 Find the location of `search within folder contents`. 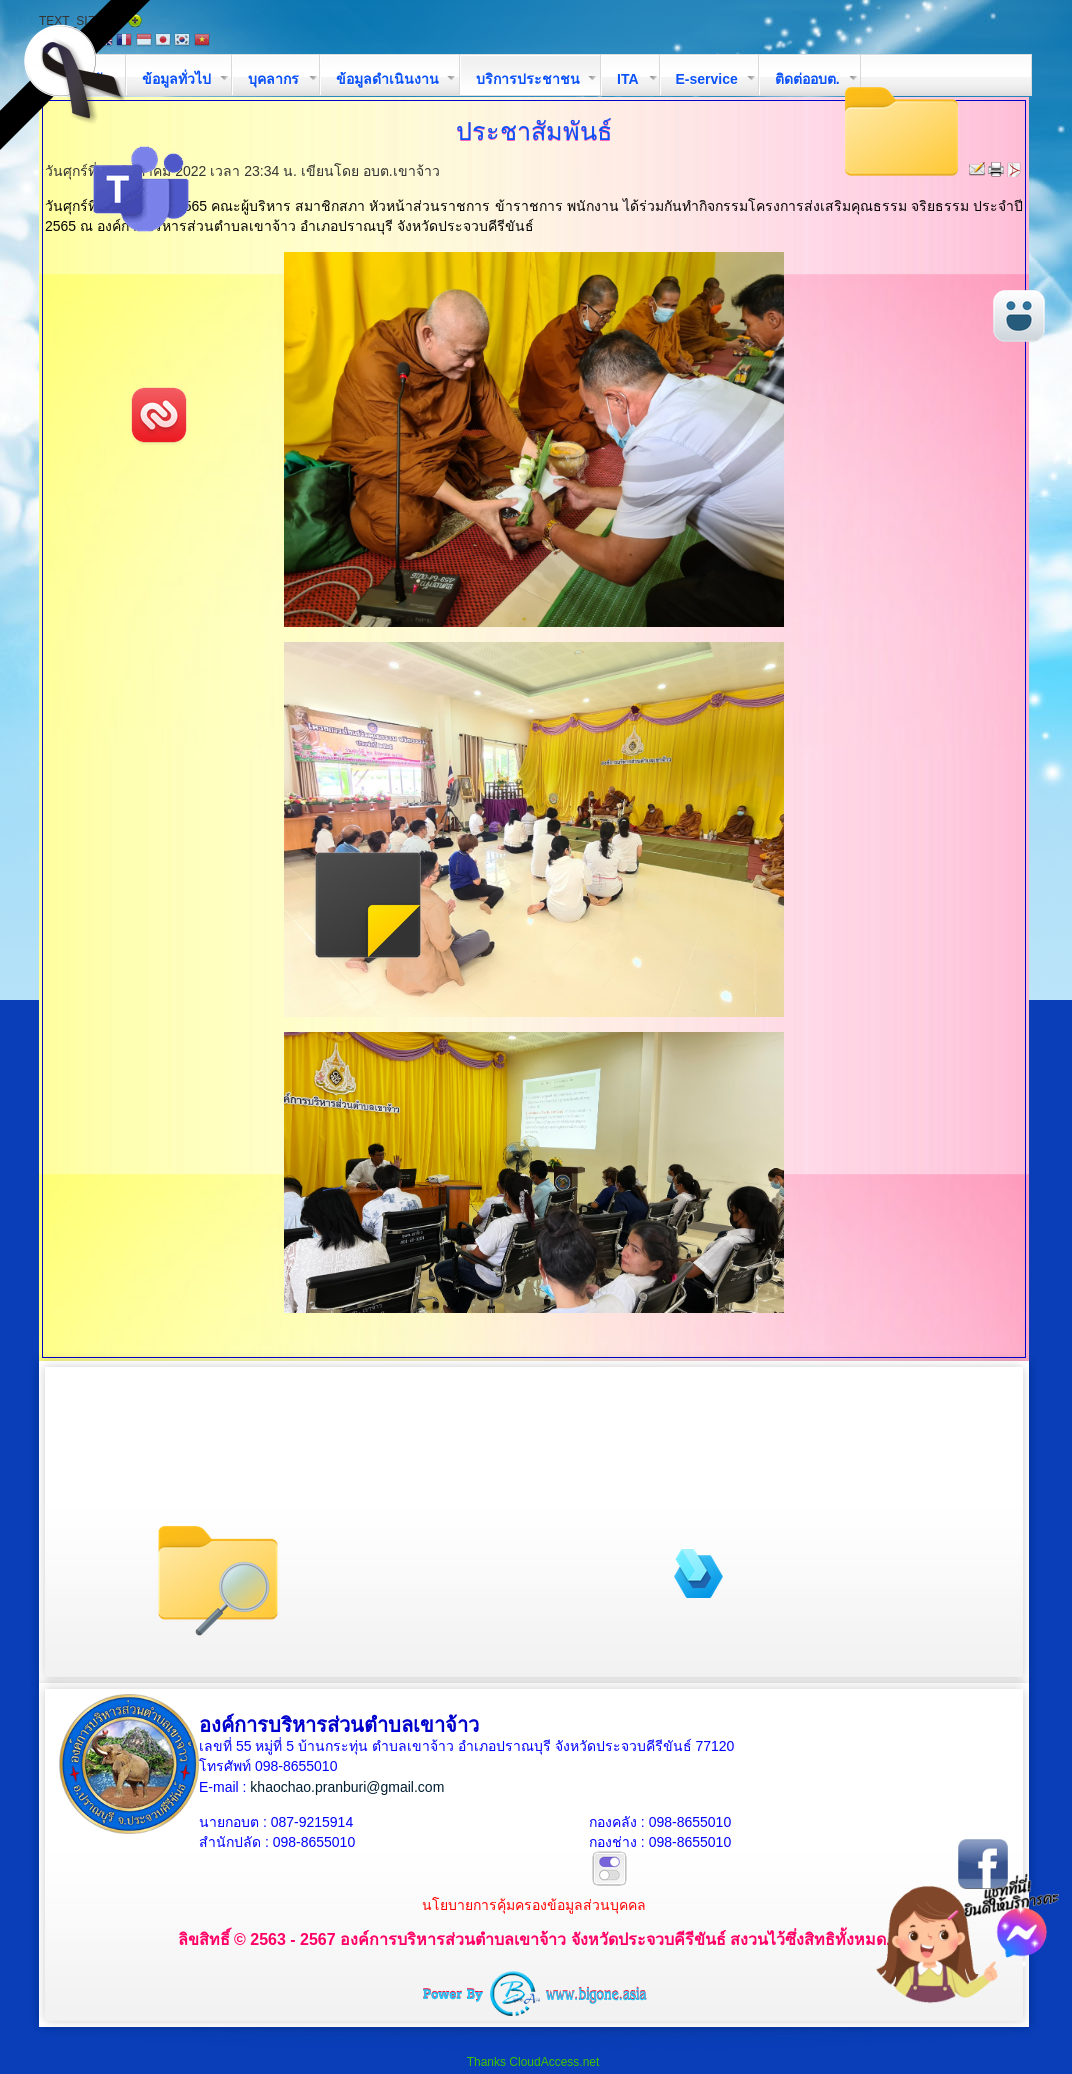

search within folder contents is located at coordinates (218, 1576).